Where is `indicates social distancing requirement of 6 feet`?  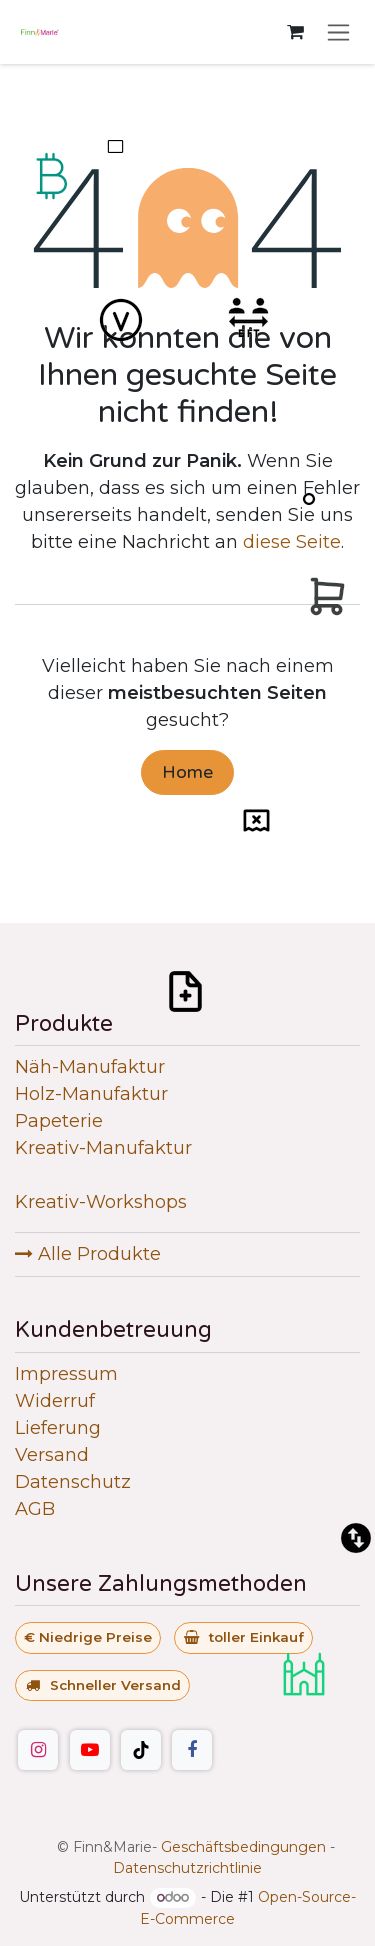
indicates social distancing requirement of 6 feet is located at coordinates (248, 317).